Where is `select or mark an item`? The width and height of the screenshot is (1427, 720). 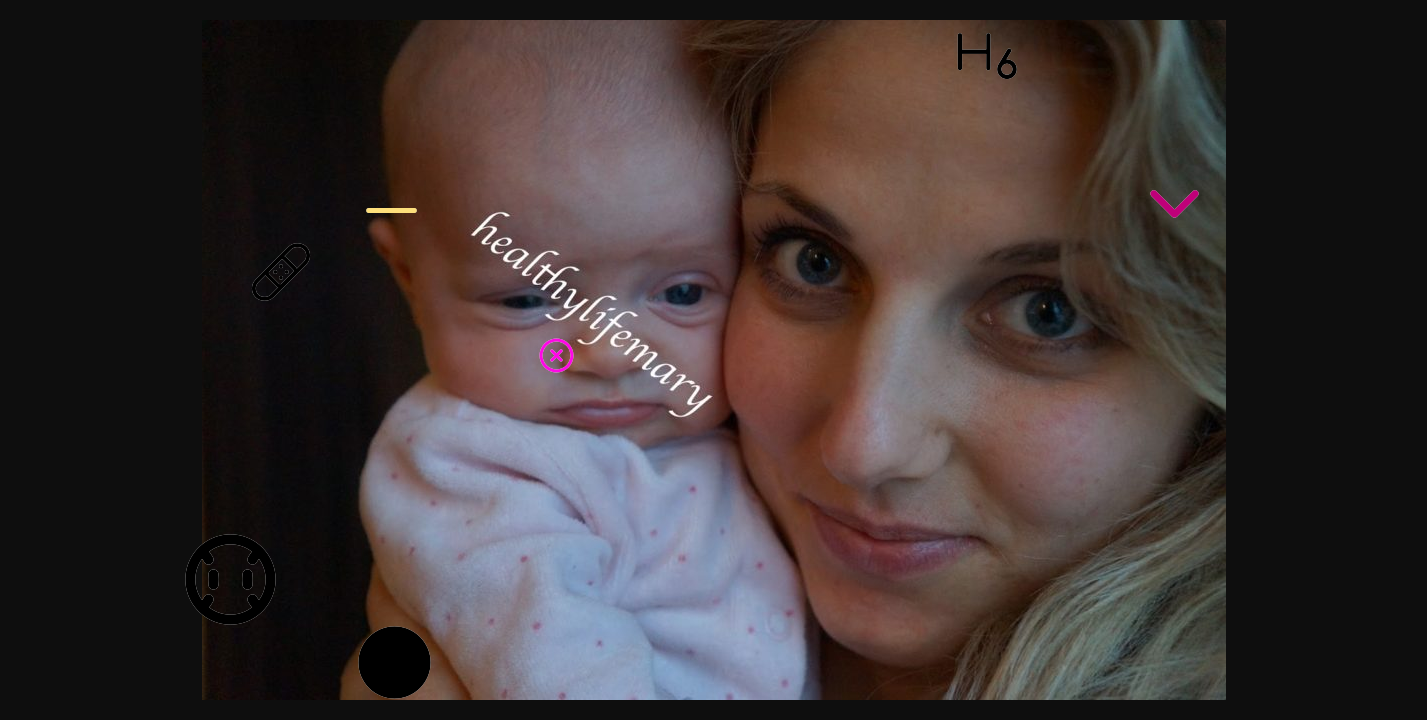
select or mark an item is located at coordinates (394, 662).